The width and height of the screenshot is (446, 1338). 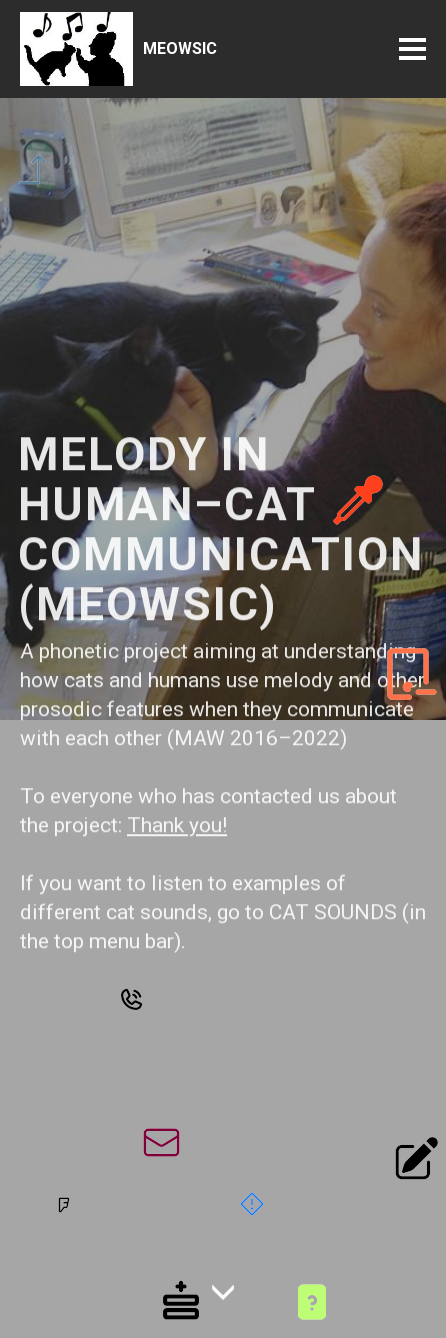 I want to click on add a new row above, so click(x=181, y=1303).